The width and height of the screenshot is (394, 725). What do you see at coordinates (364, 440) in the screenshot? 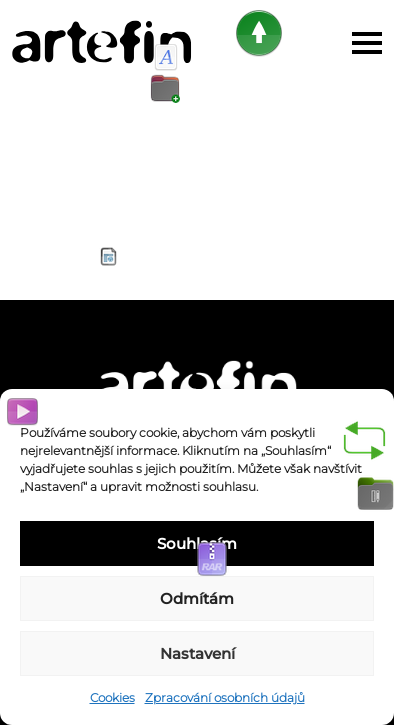
I see `sync or refresh mail messages` at bounding box center [364, 440].